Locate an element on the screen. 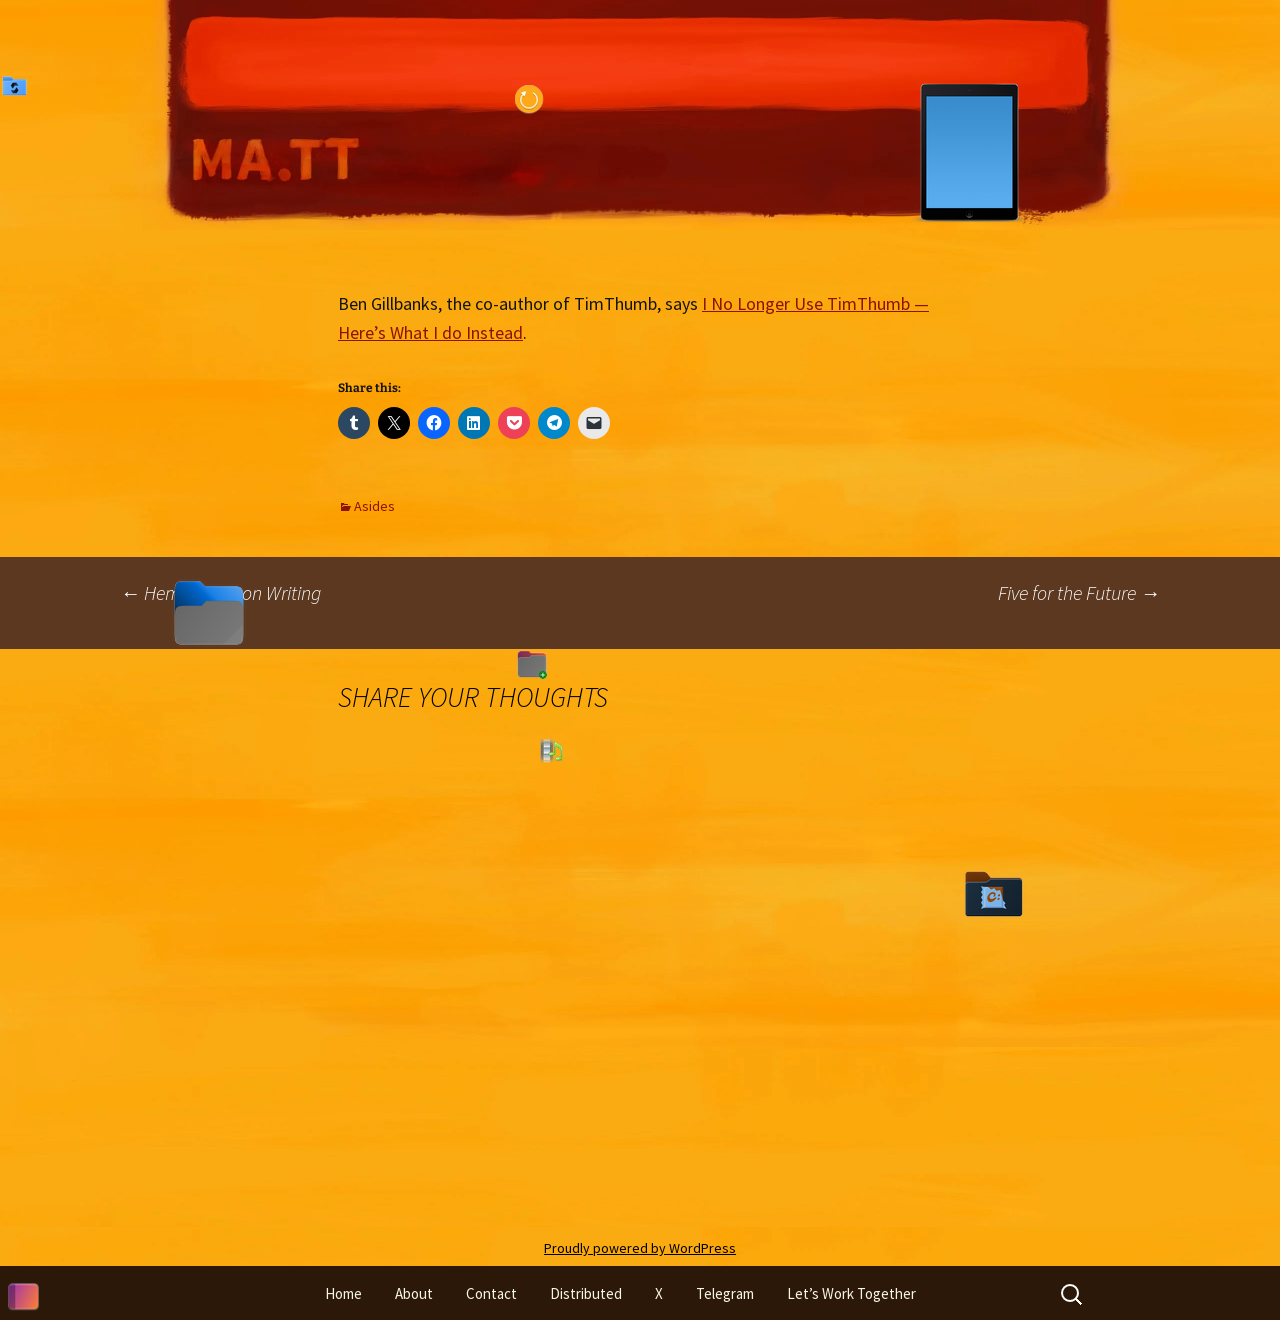 The width and height of the screenshot is (1280, 1320). folder containing solidity smart contract files is located at coordinates (14, 86).